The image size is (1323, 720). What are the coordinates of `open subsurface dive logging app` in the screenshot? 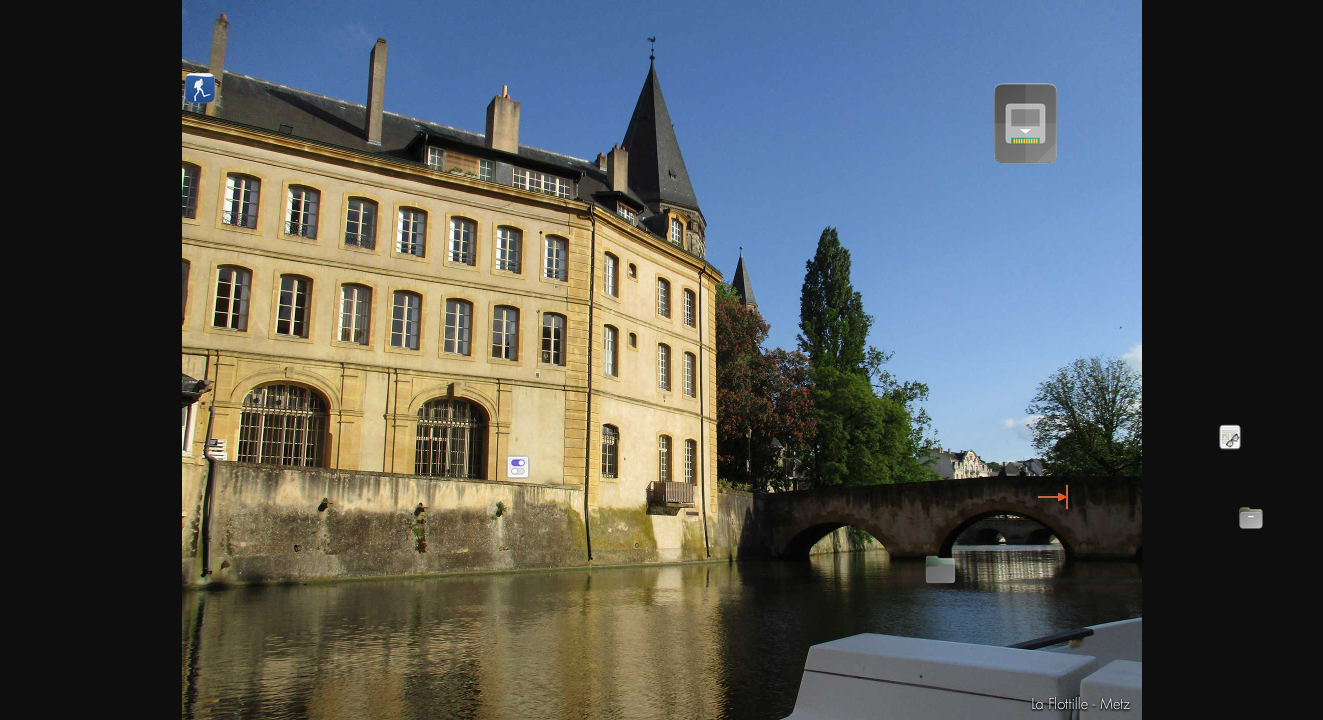 It's located at (200, 88).